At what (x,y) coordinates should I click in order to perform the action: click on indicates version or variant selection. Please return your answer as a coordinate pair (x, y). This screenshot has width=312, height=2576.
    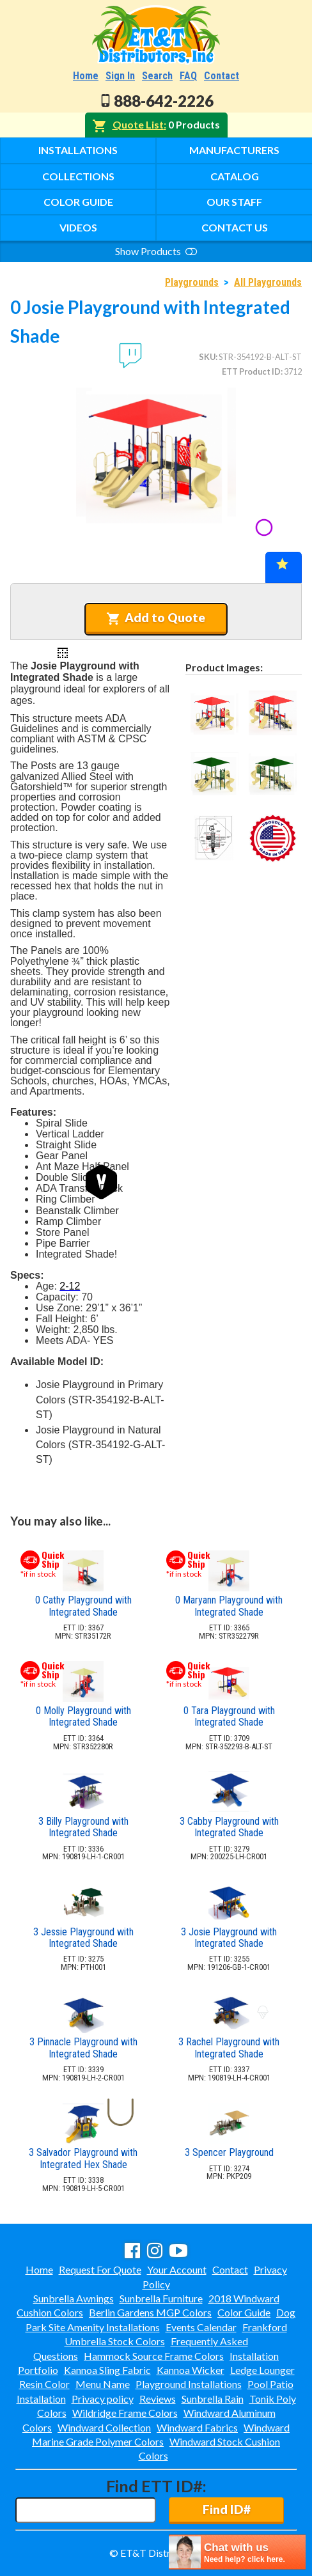
    Looking at the image, I should click on (101, 1182).